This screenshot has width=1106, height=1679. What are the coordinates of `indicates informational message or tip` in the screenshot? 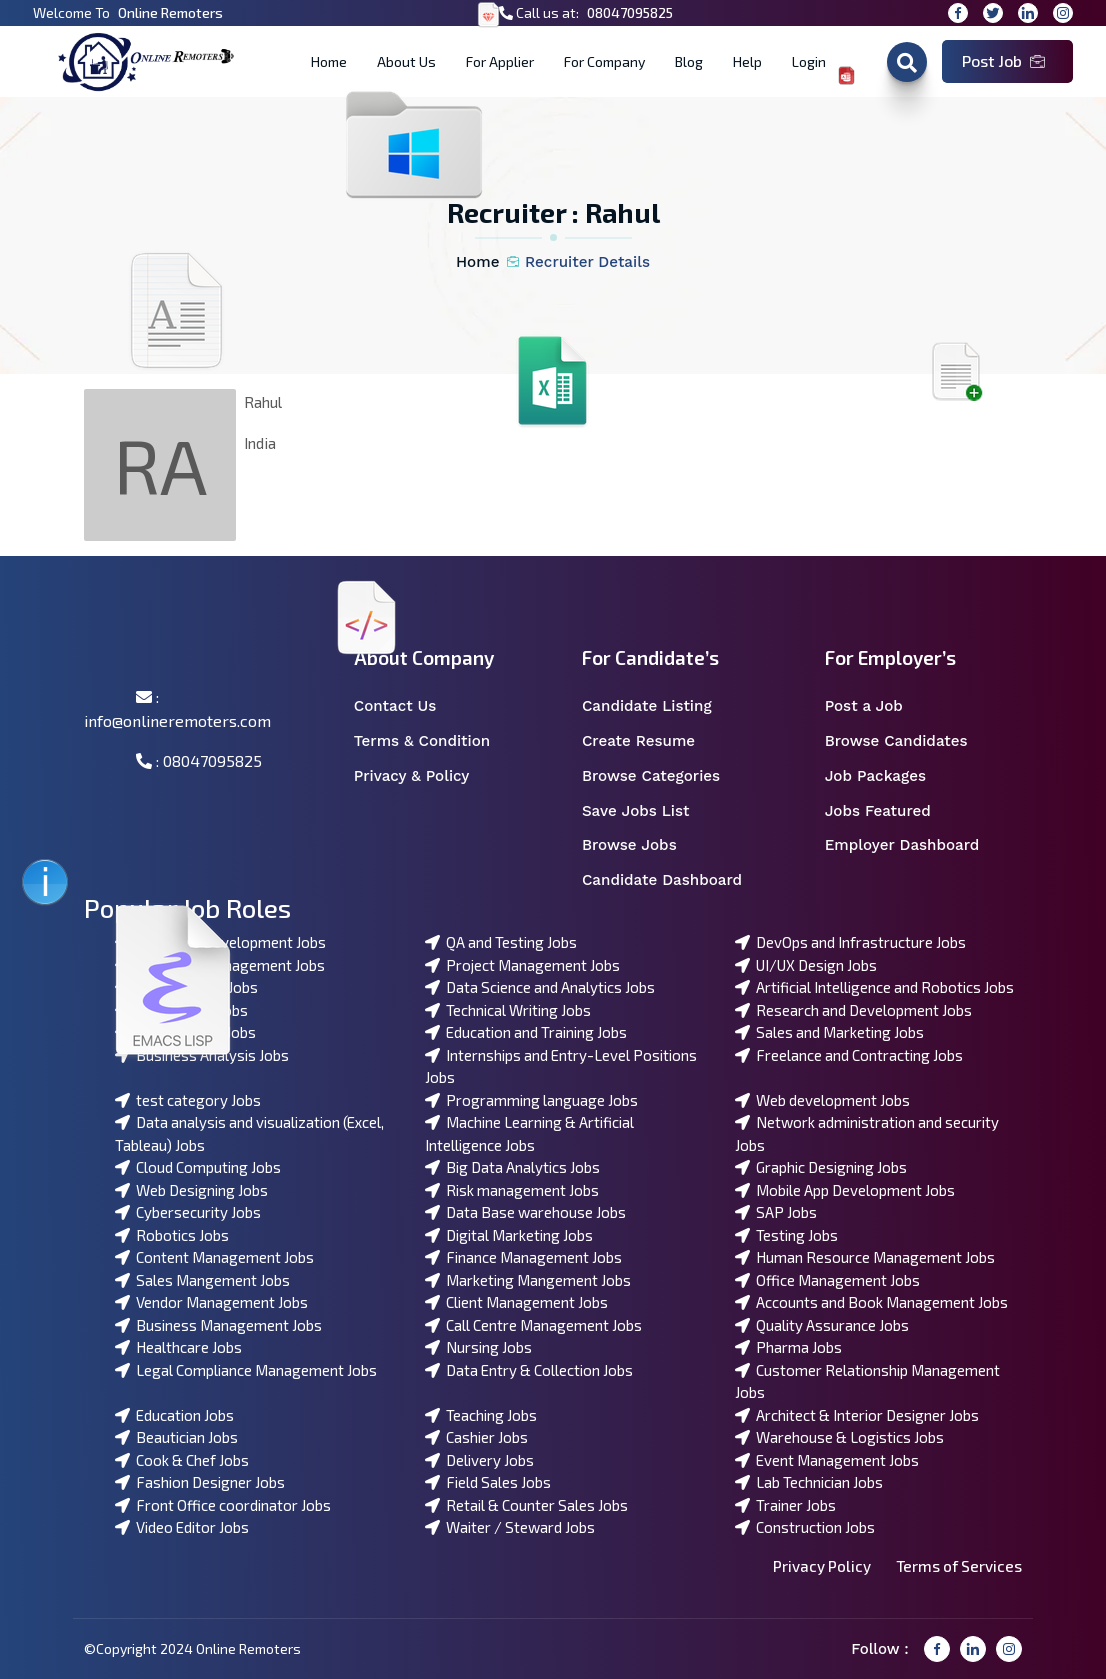 It's located at (45, 882).